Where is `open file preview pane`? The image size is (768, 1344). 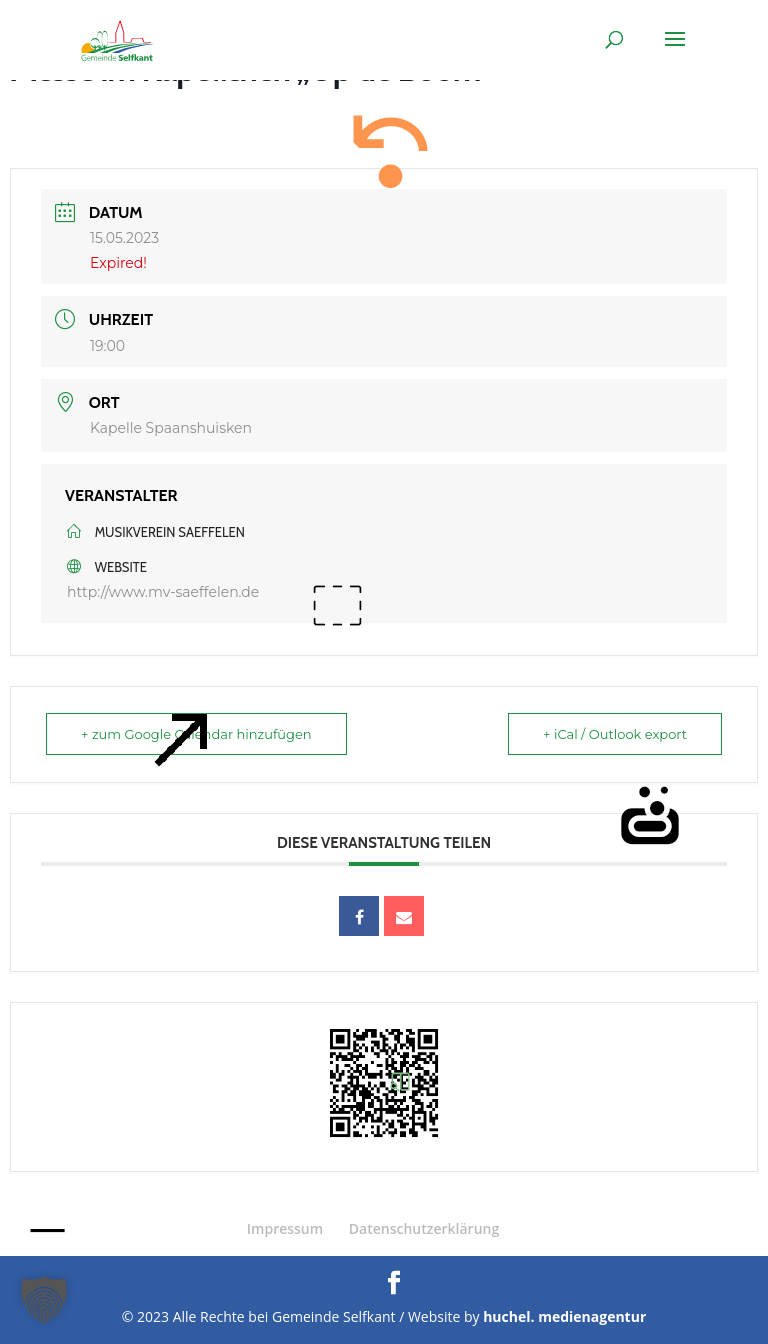
open file preview pane is located at coordinates (400, 1081).